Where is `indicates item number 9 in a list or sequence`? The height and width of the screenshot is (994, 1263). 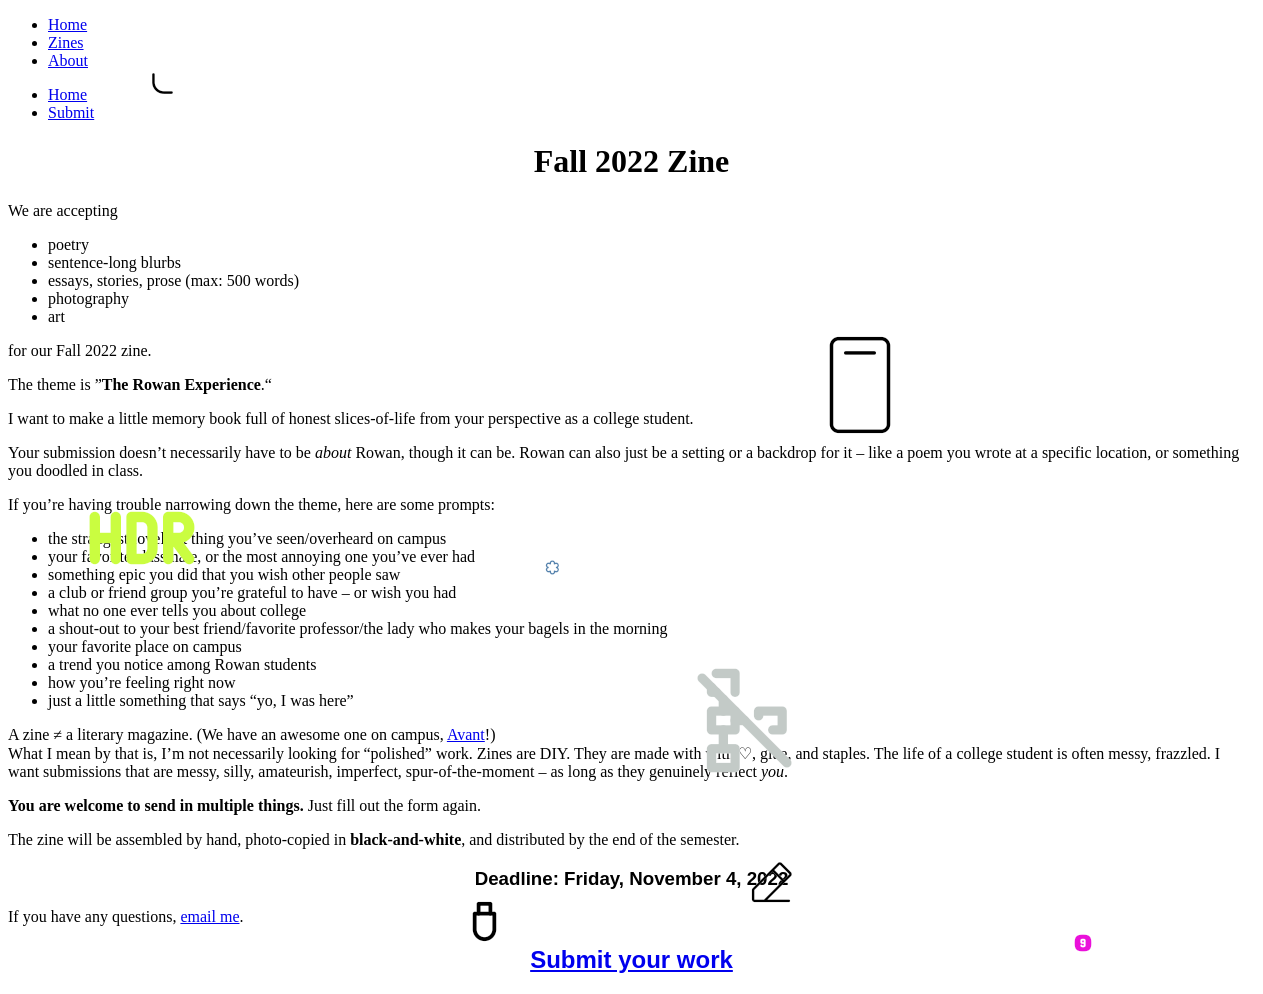
indicates item number 9 in a list or sequence is located at coordinates (1083, 943).